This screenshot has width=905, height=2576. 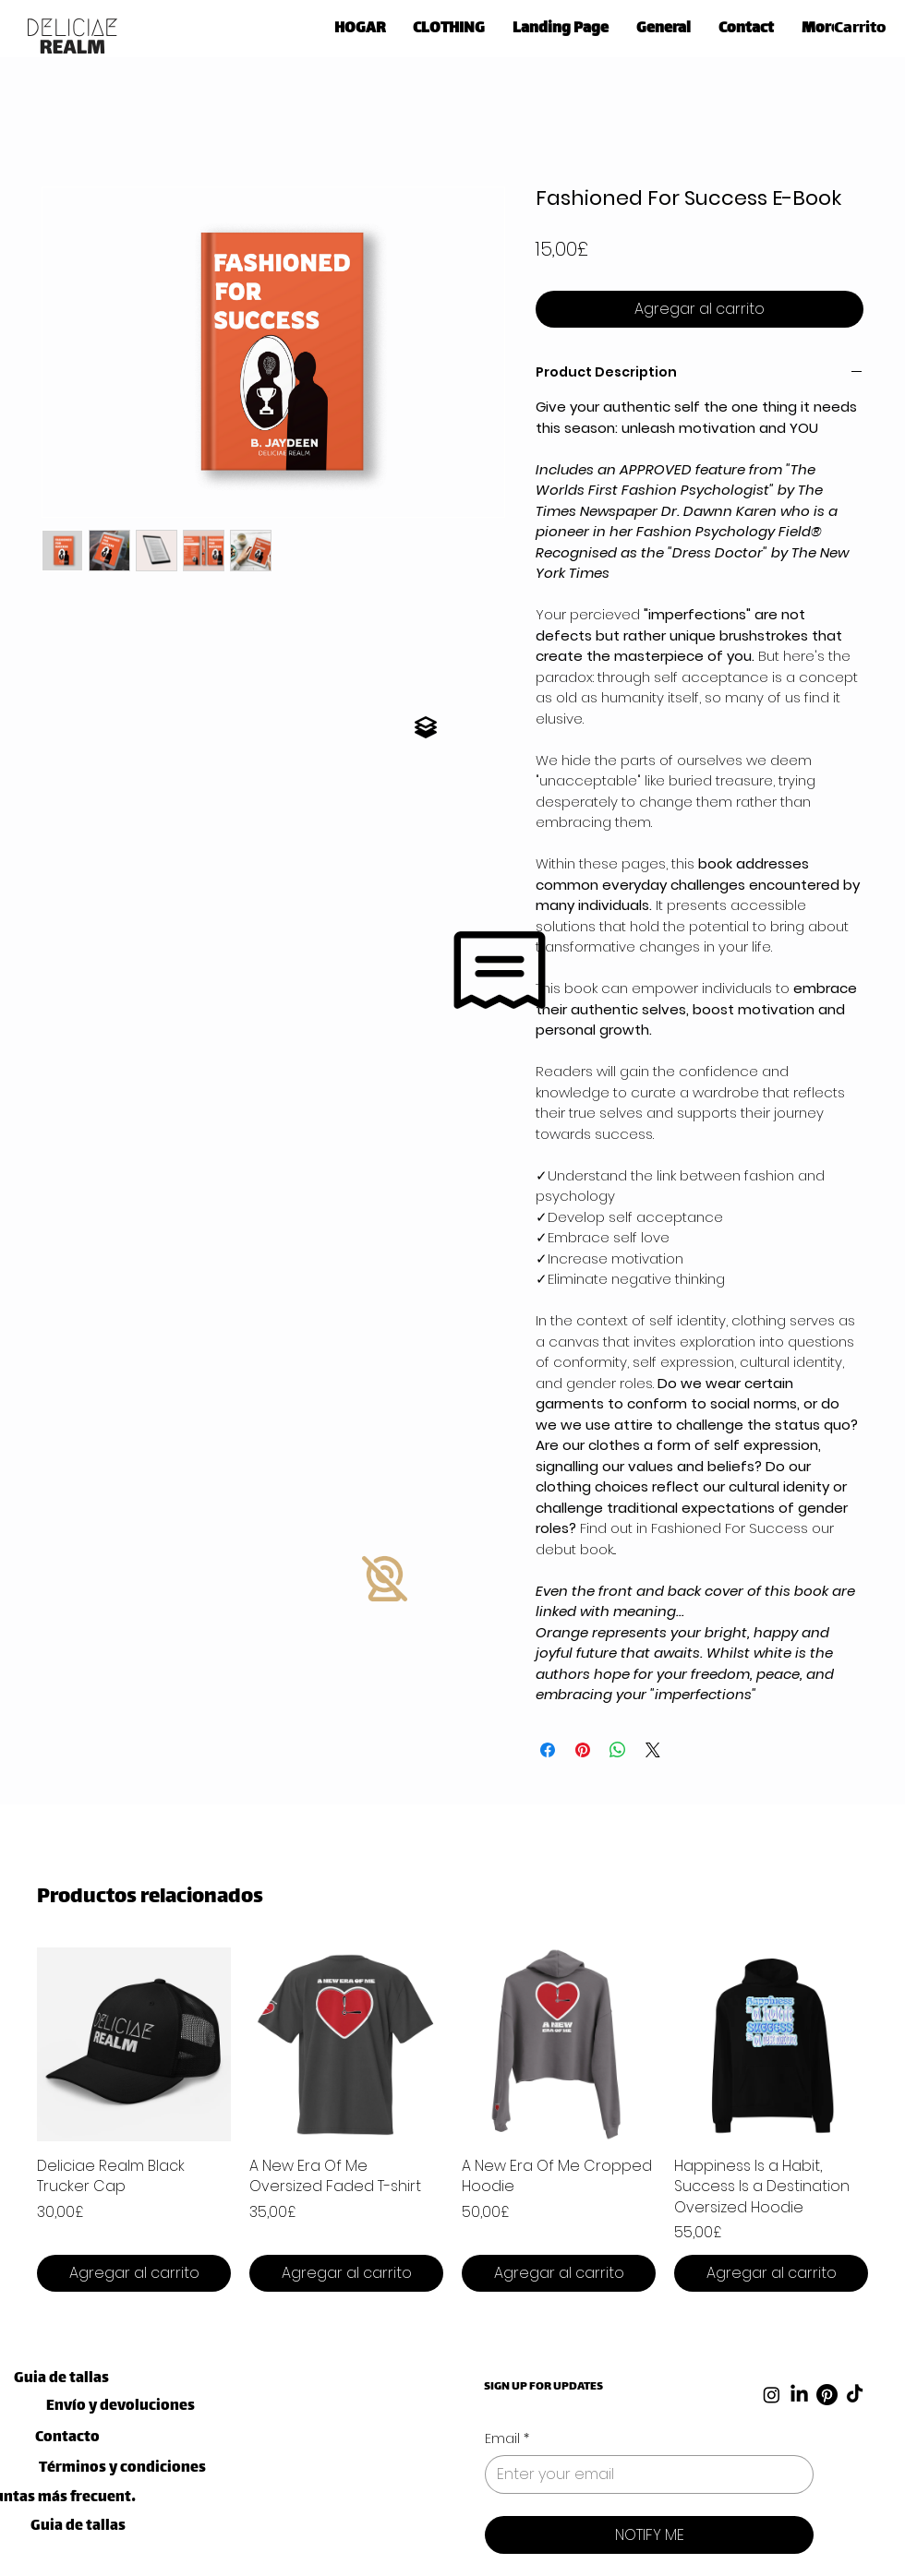 What do you see at coordinates (500, 970) in the screenshot?
I see `view purchase receipt or transaction history` at bounding box center [500, 970].